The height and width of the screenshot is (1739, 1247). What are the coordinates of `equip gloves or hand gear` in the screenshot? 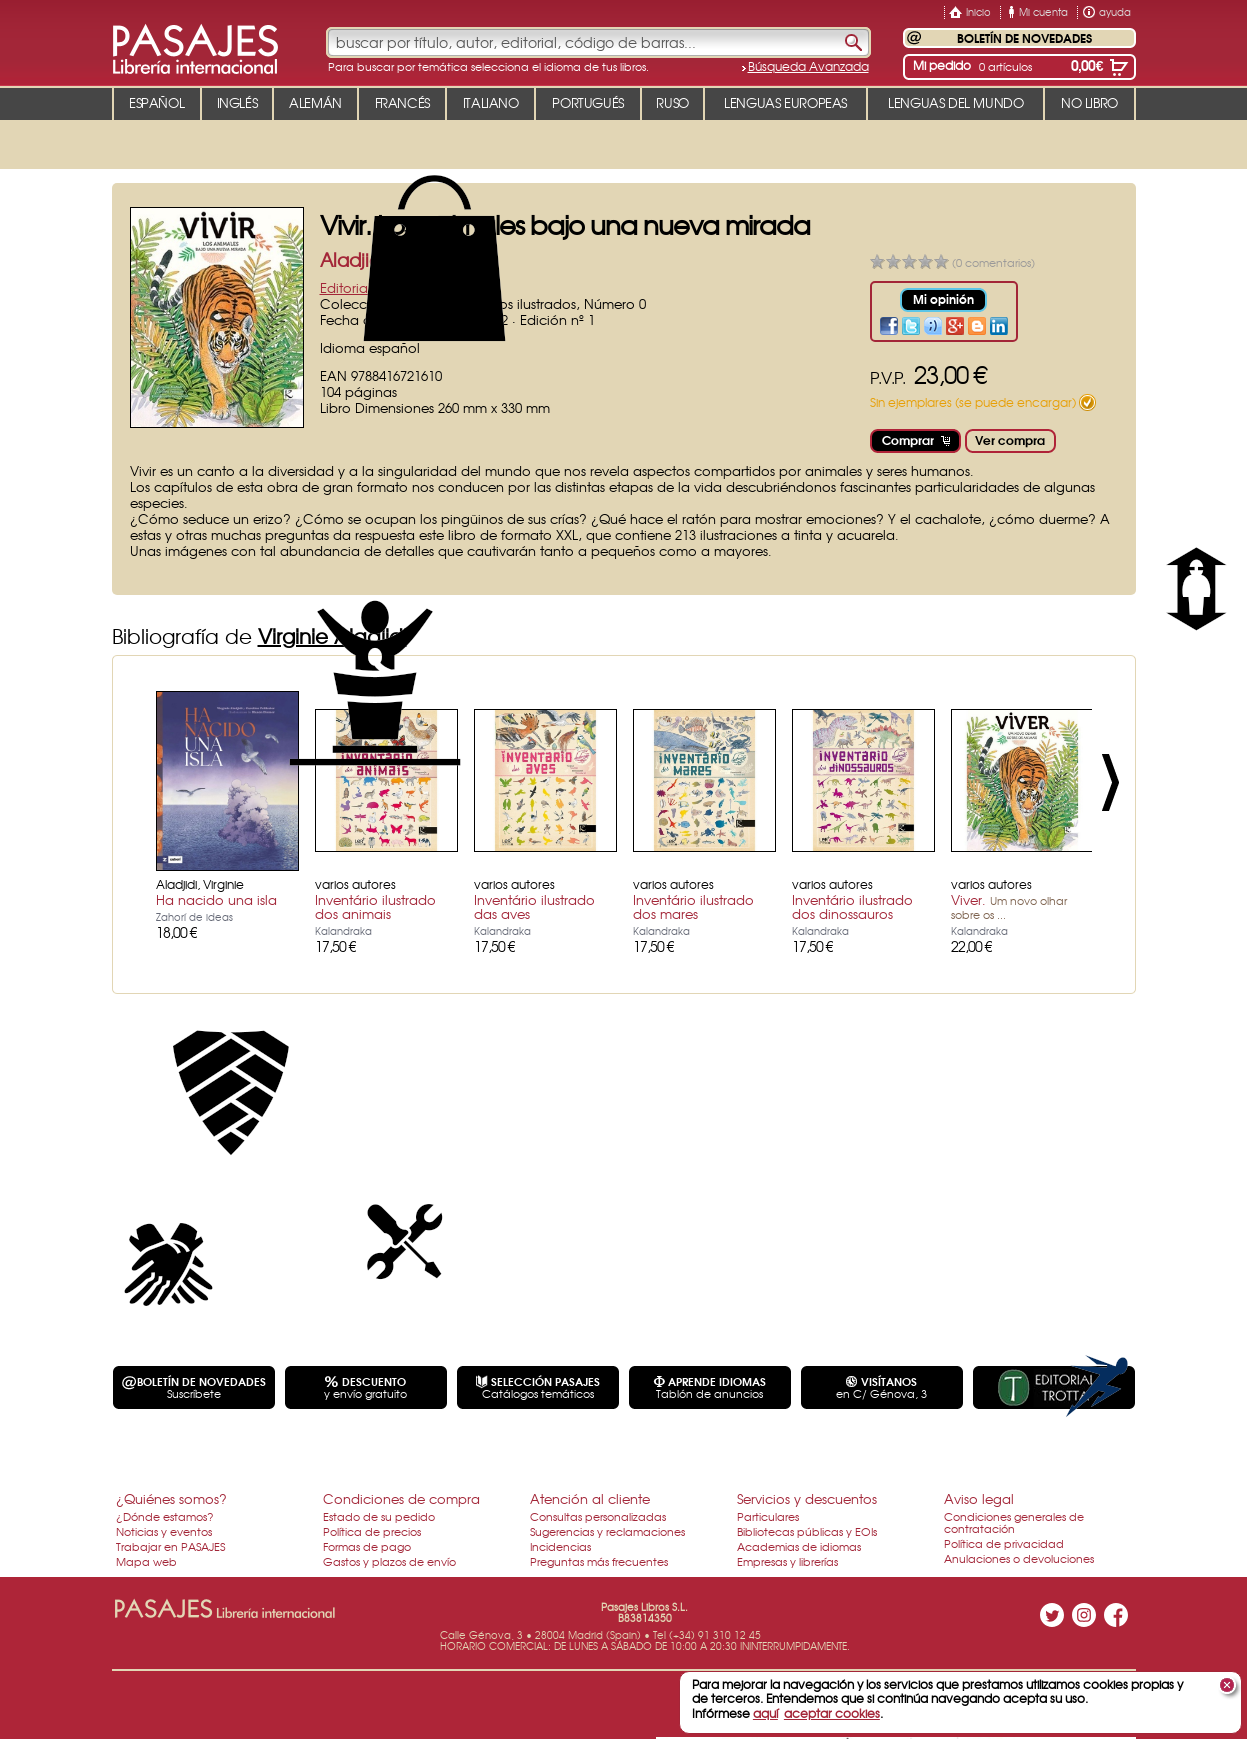 It's located at (168, 1264).